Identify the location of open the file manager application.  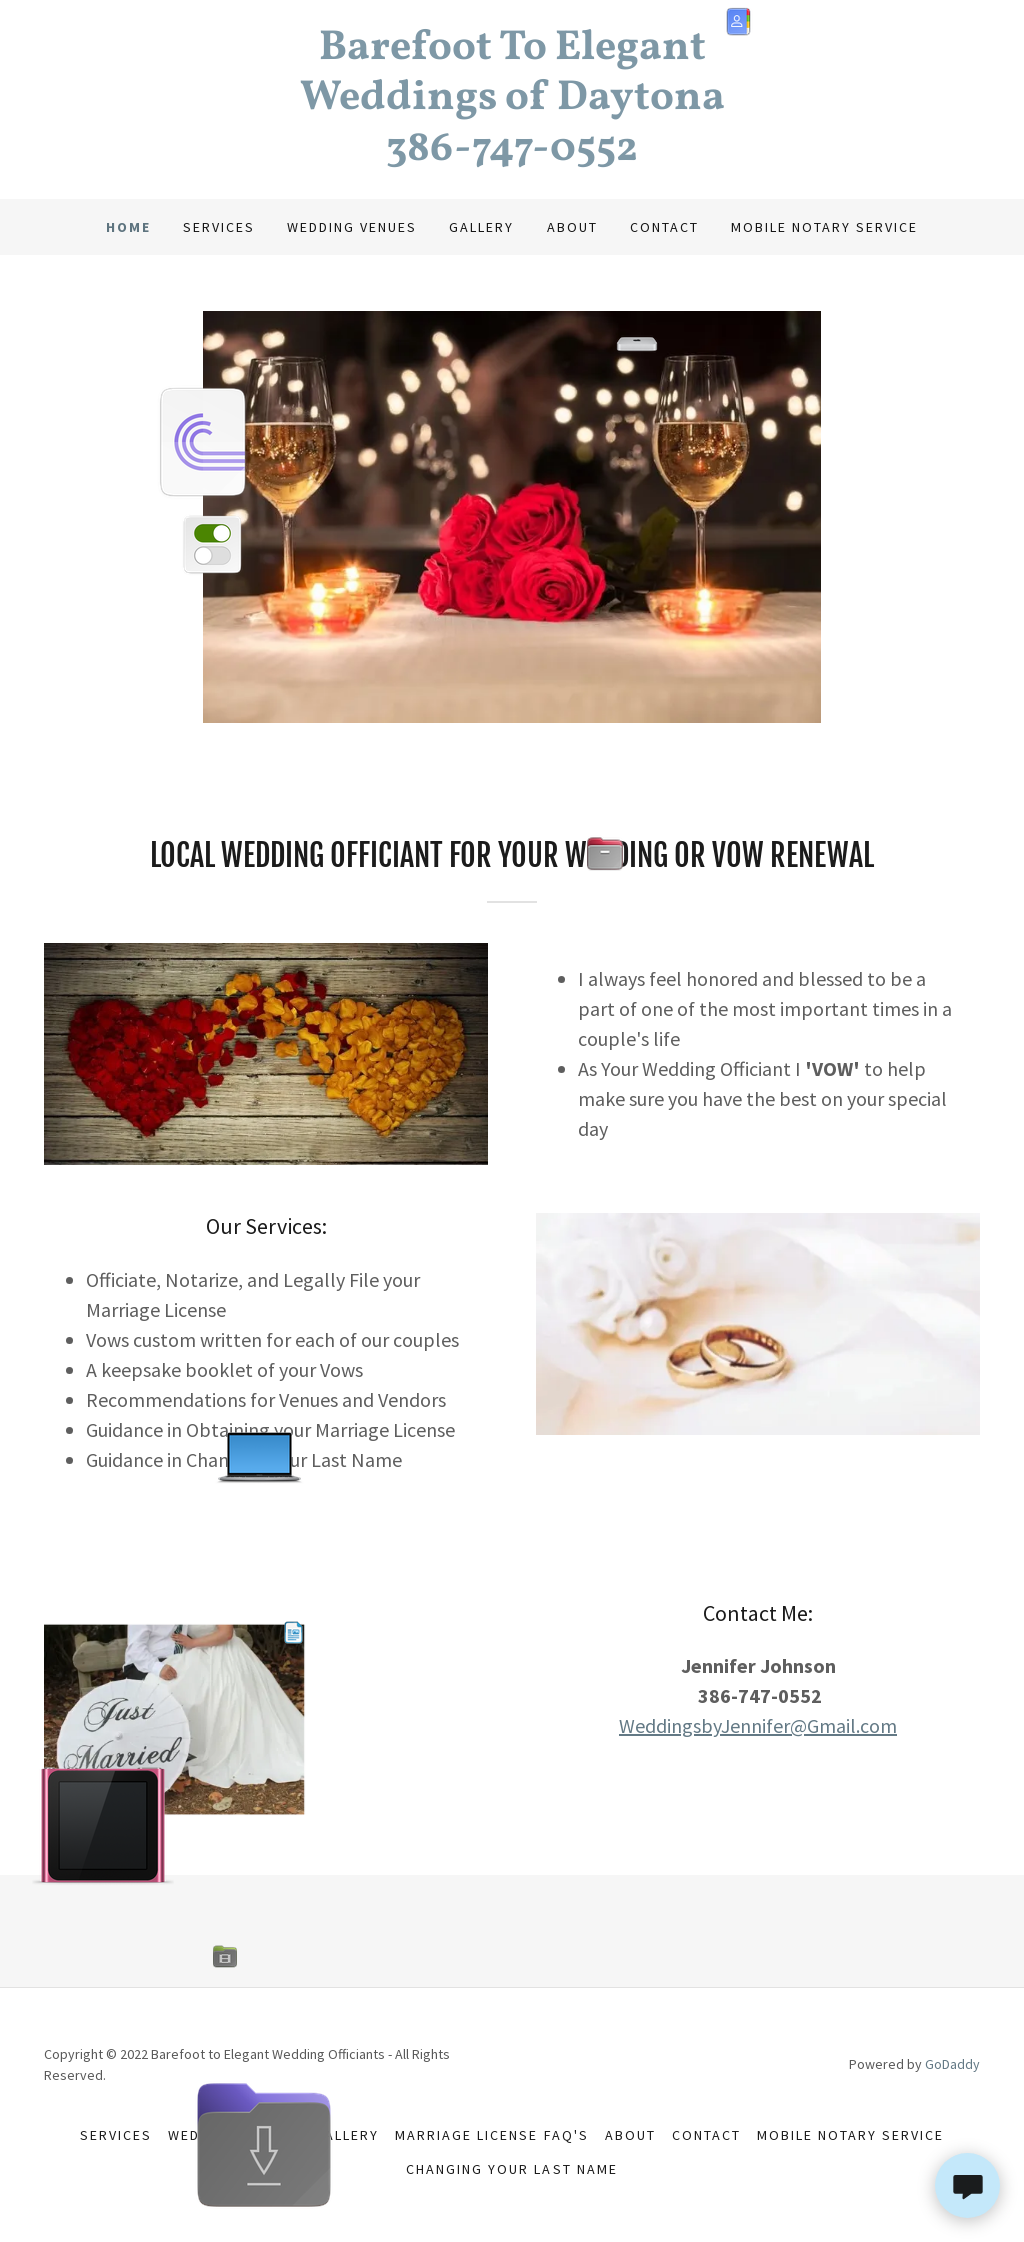
(605, 853).